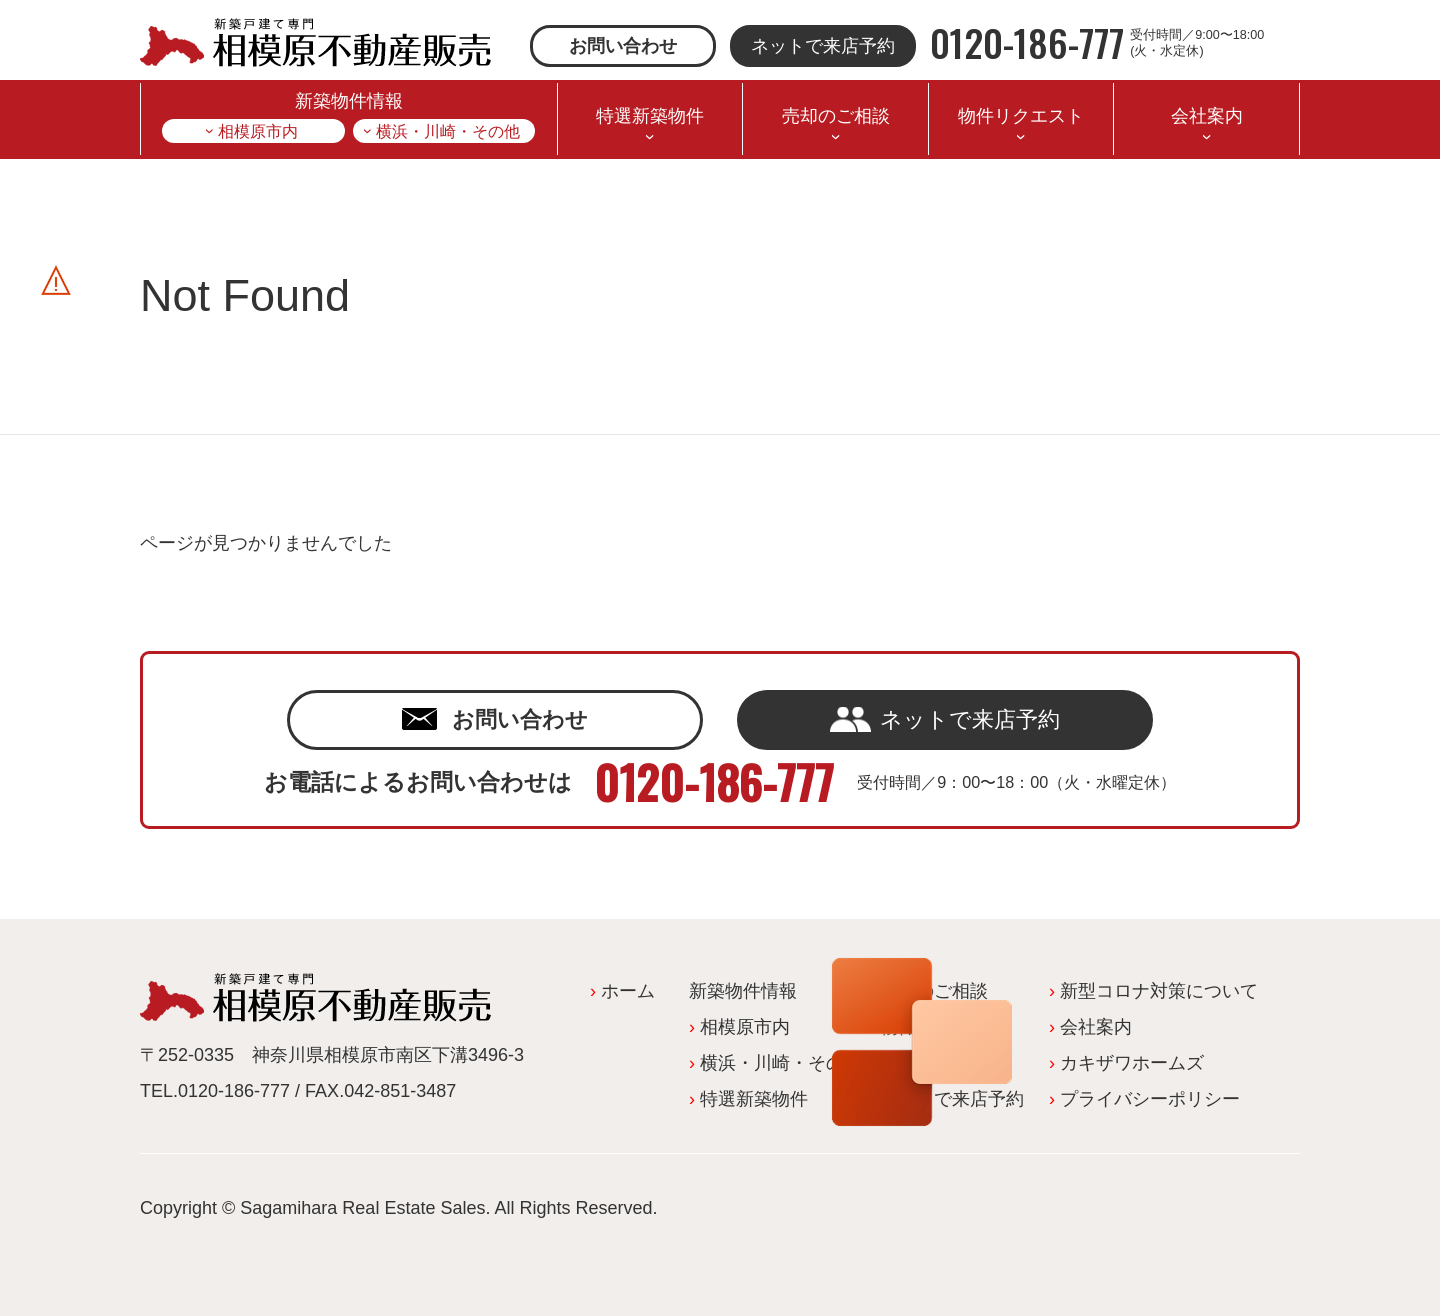 Image resolution: width=1440 pixels, height=1316 pixels. I want to click on open microsoft power automate, so click(916, 1042).